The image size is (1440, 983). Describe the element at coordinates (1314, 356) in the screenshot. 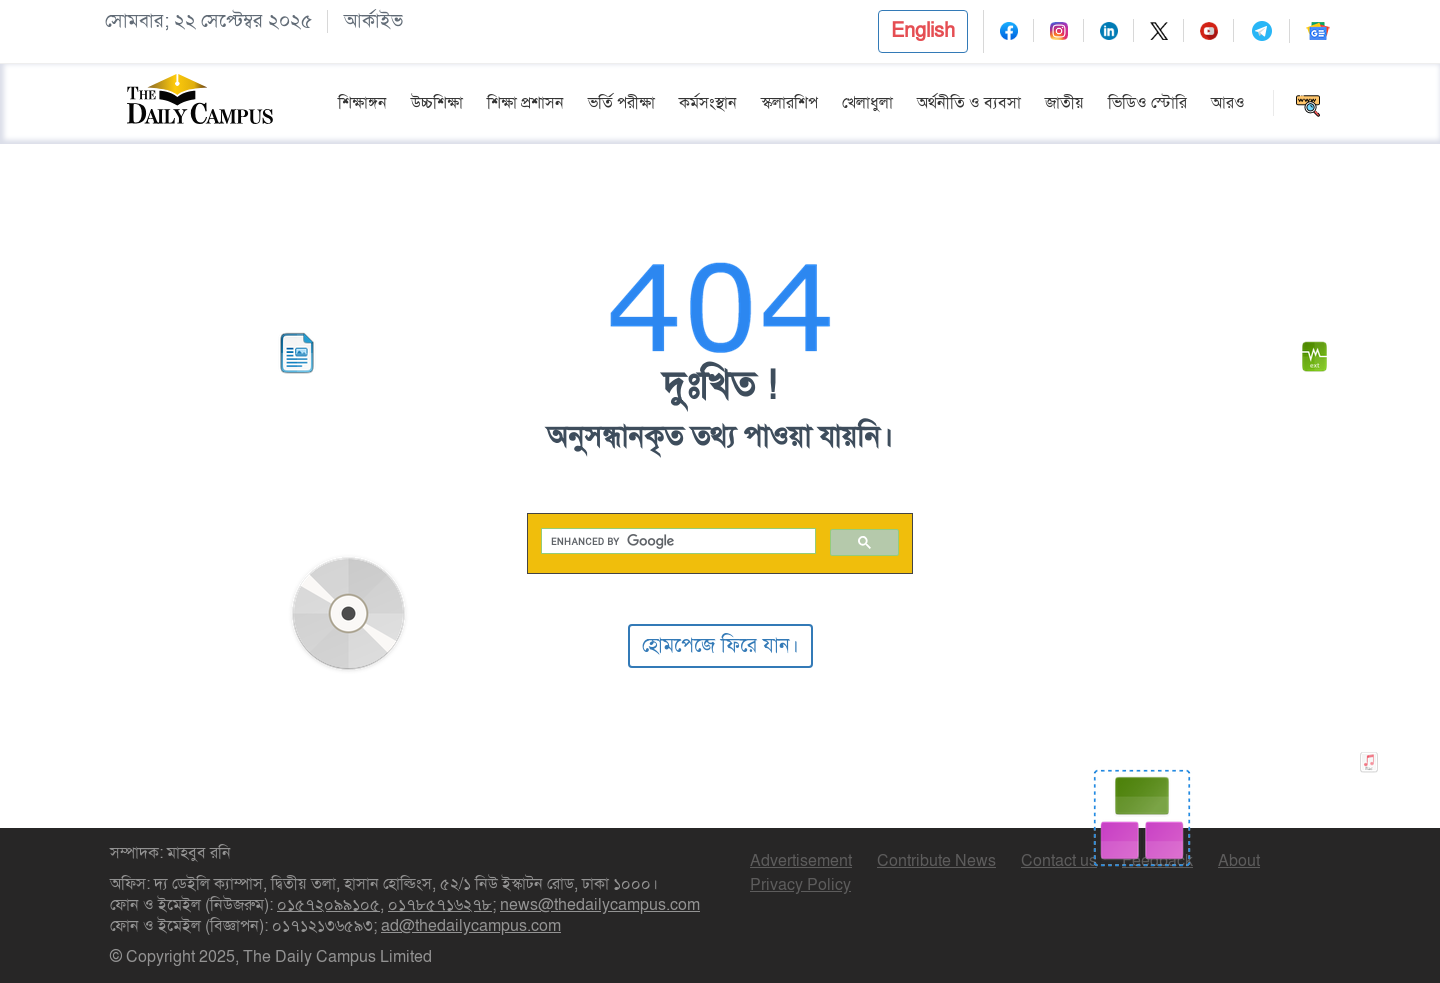

I see `virtualbox extension pack file` at that location.